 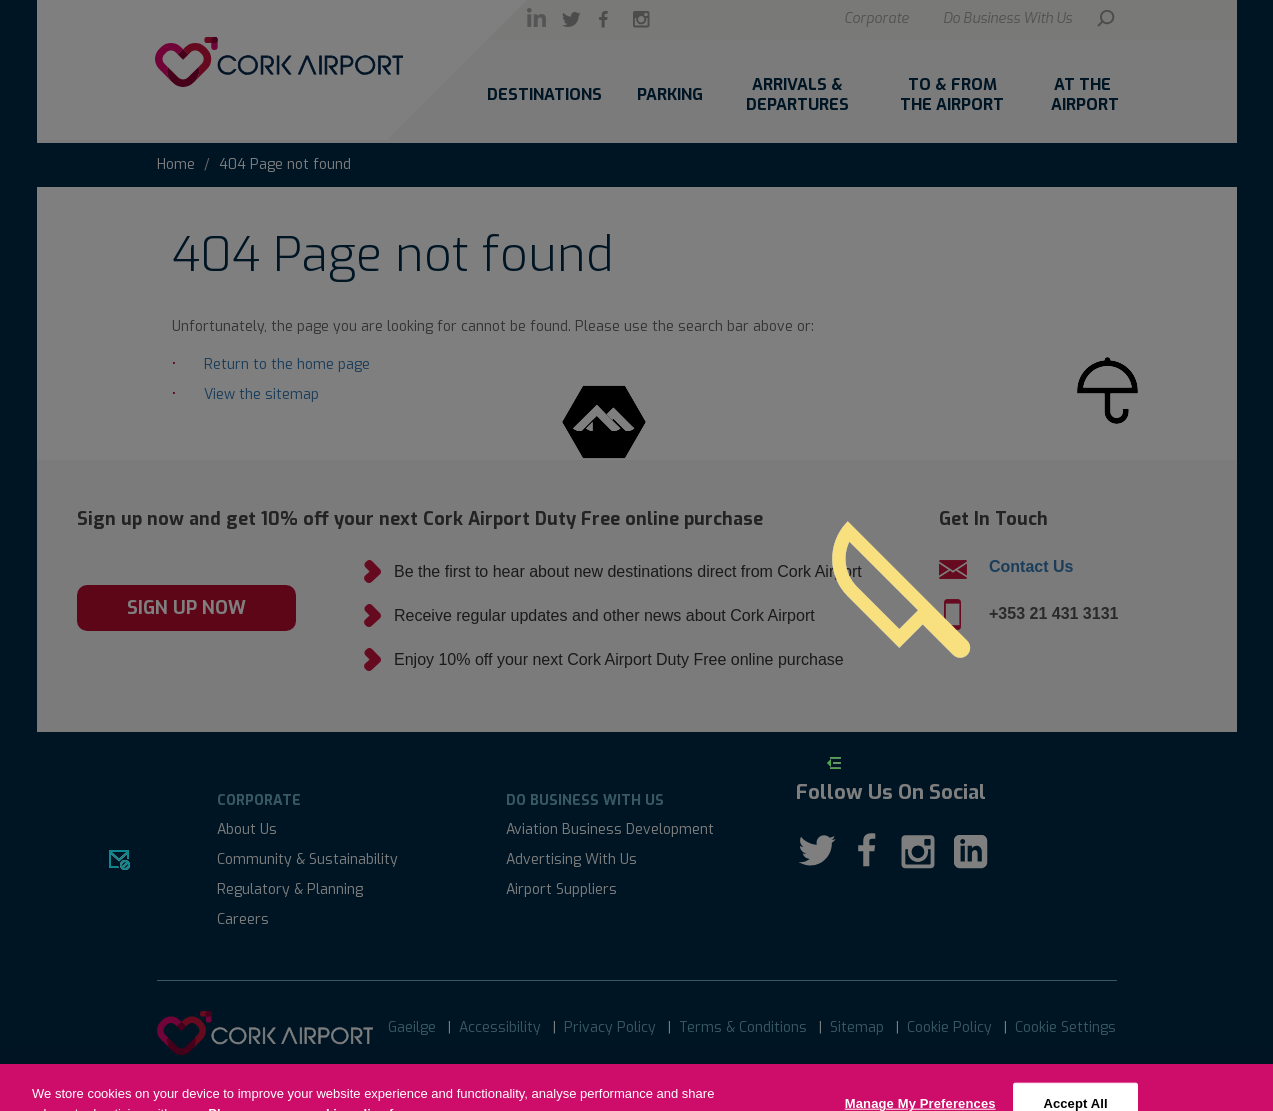 I want to click on access cooking or recipe features, so click(x=898, y=591).